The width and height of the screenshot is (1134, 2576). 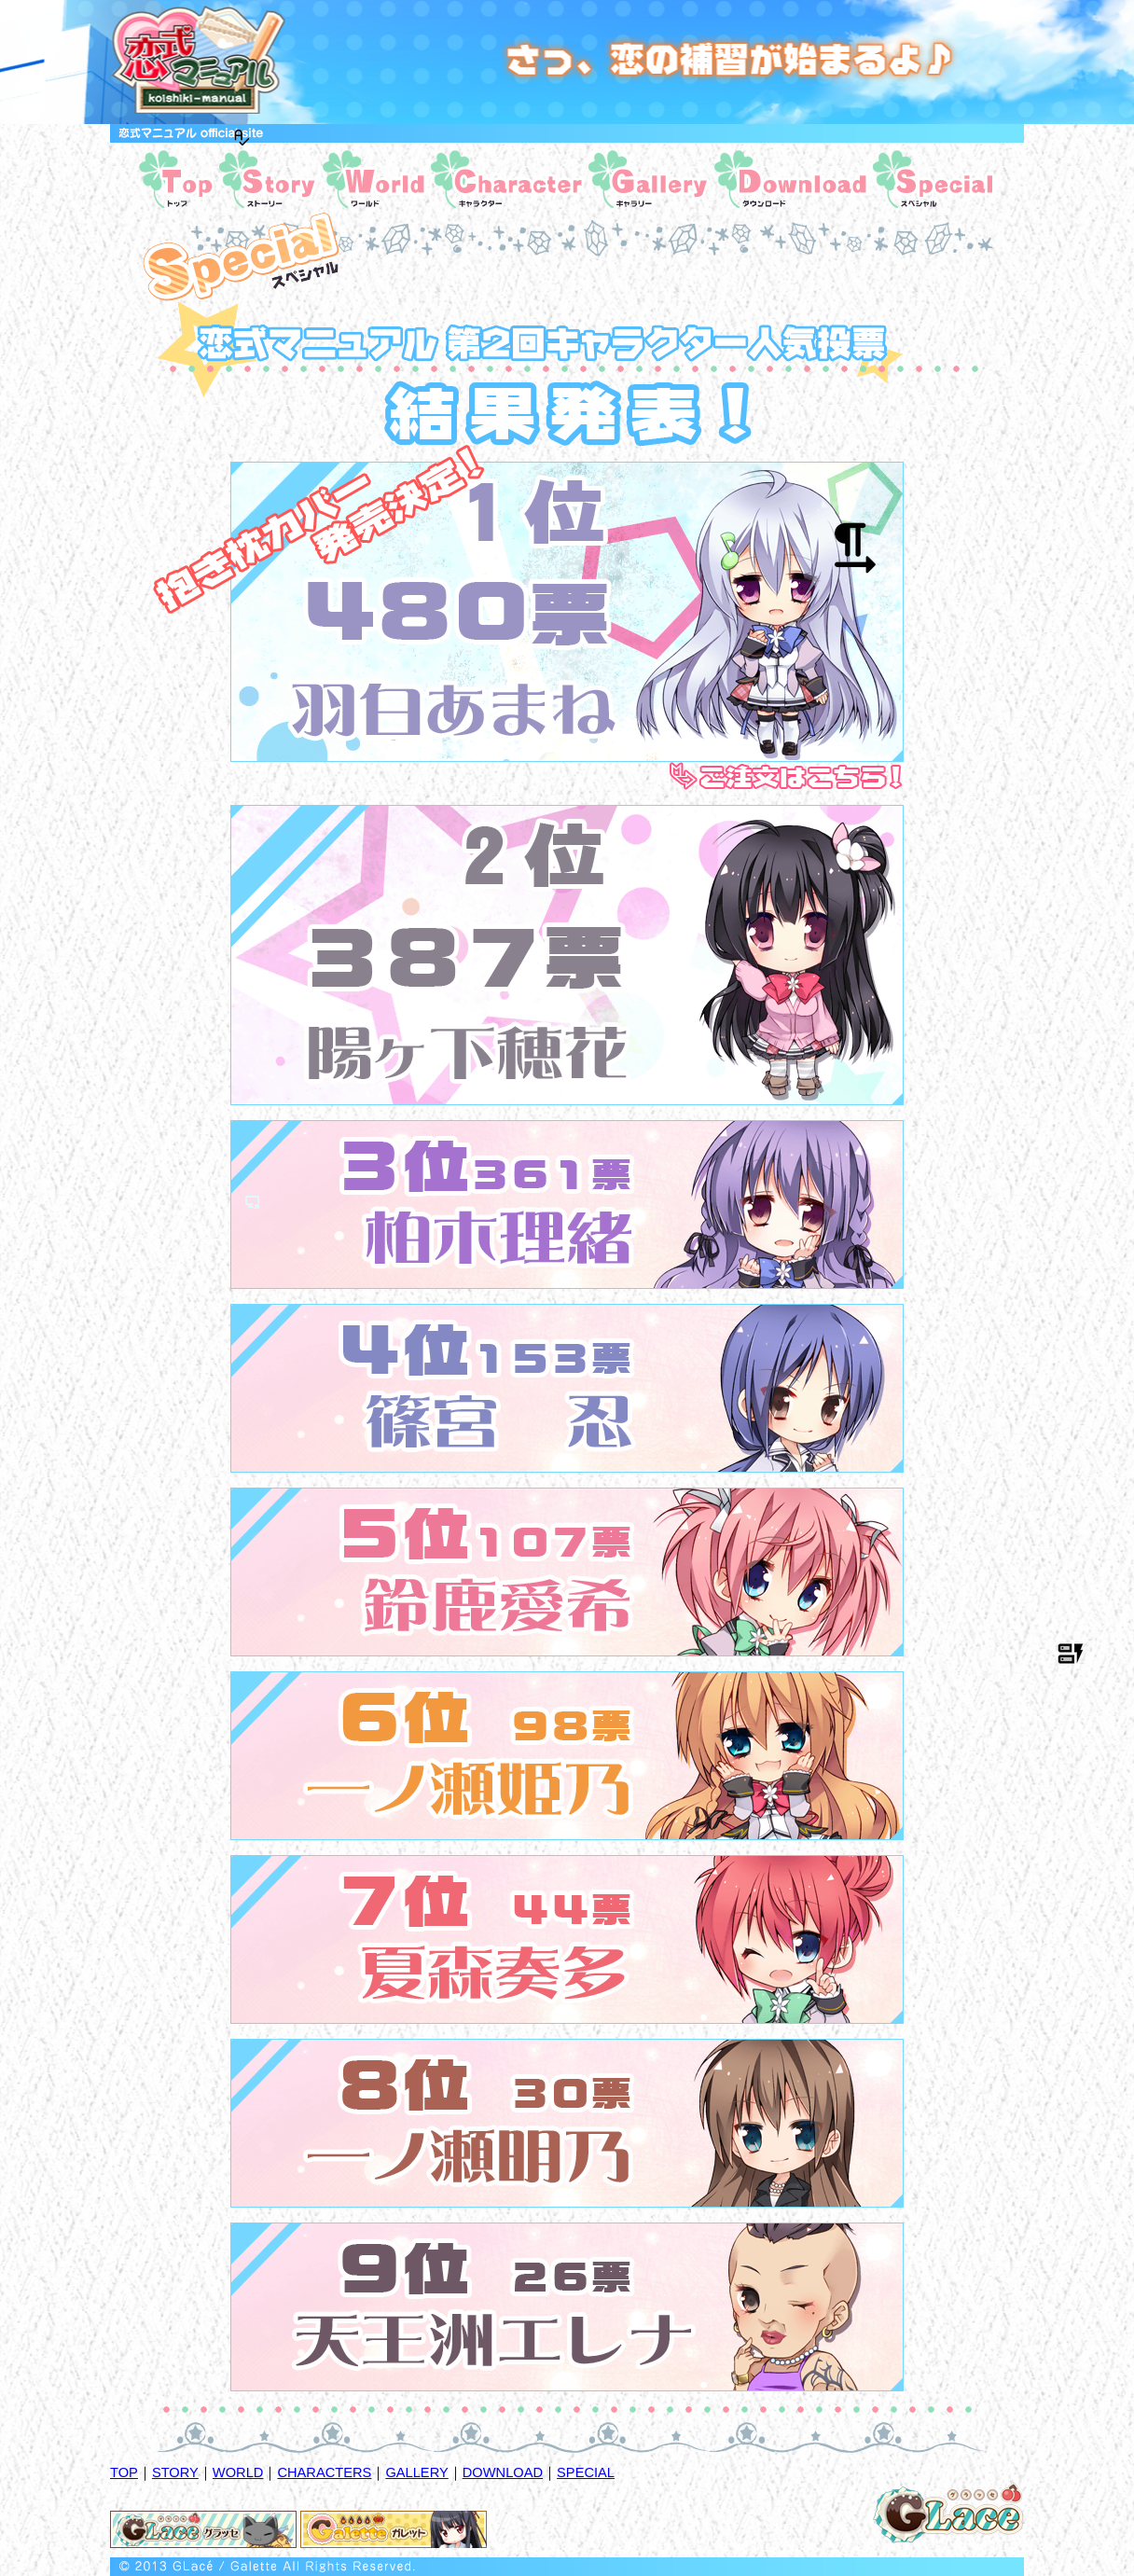 What do you see at coordinates (252, 1201) in the screenshot?
I see `share your screen with others` at bounding box center [252, 1201].